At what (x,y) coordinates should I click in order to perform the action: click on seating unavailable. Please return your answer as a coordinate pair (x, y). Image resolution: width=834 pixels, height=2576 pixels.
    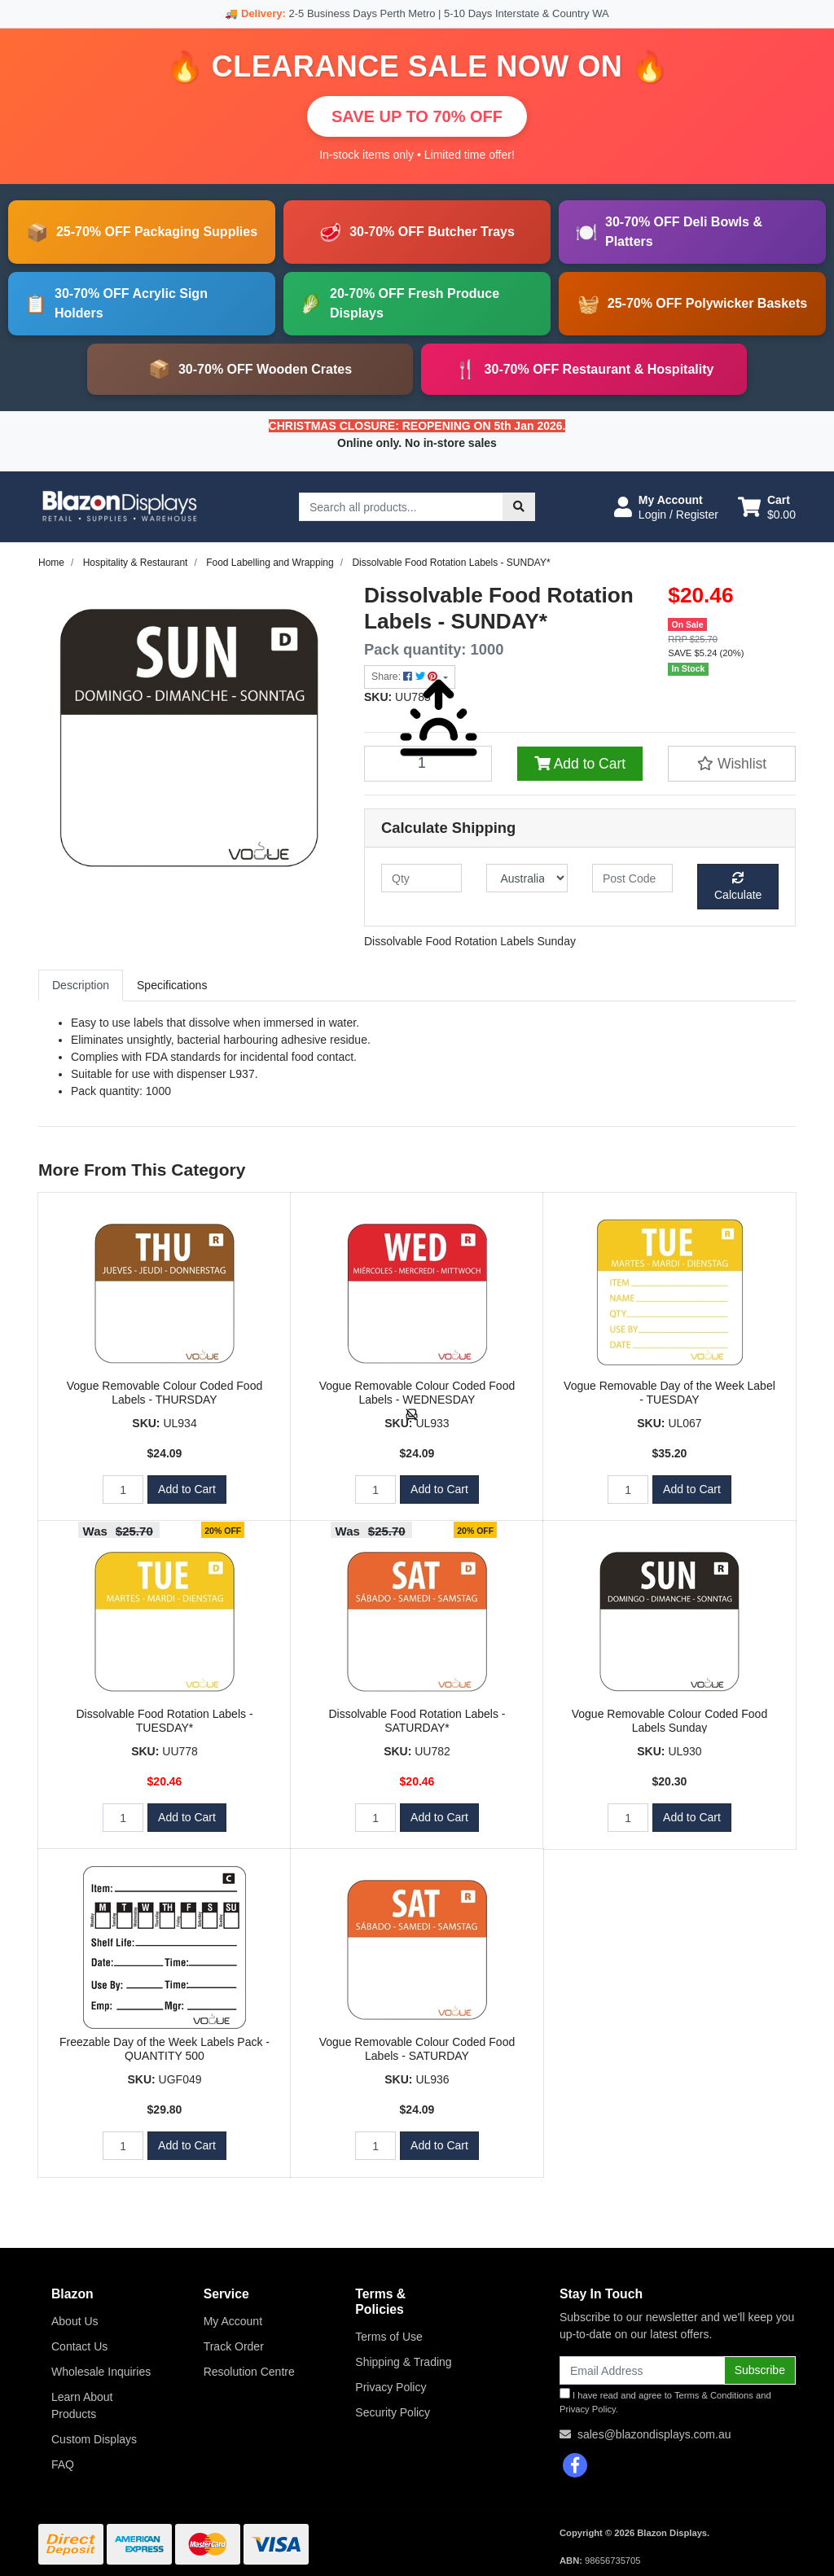
    Looking at the image, I should click on (411, 1414).